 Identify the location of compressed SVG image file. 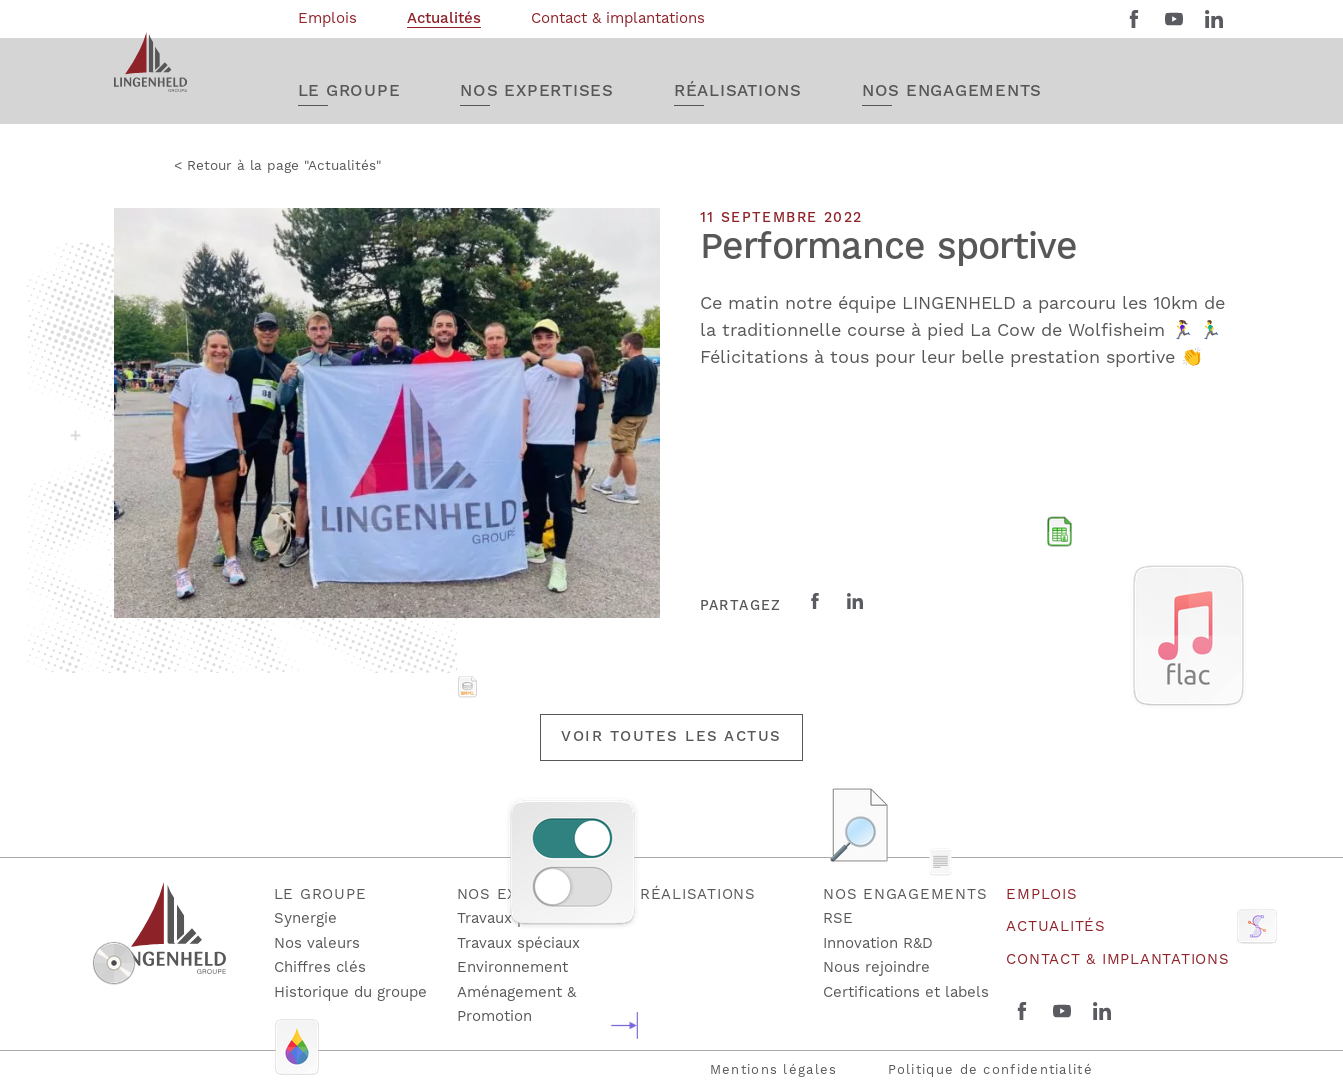
(1257, 925).